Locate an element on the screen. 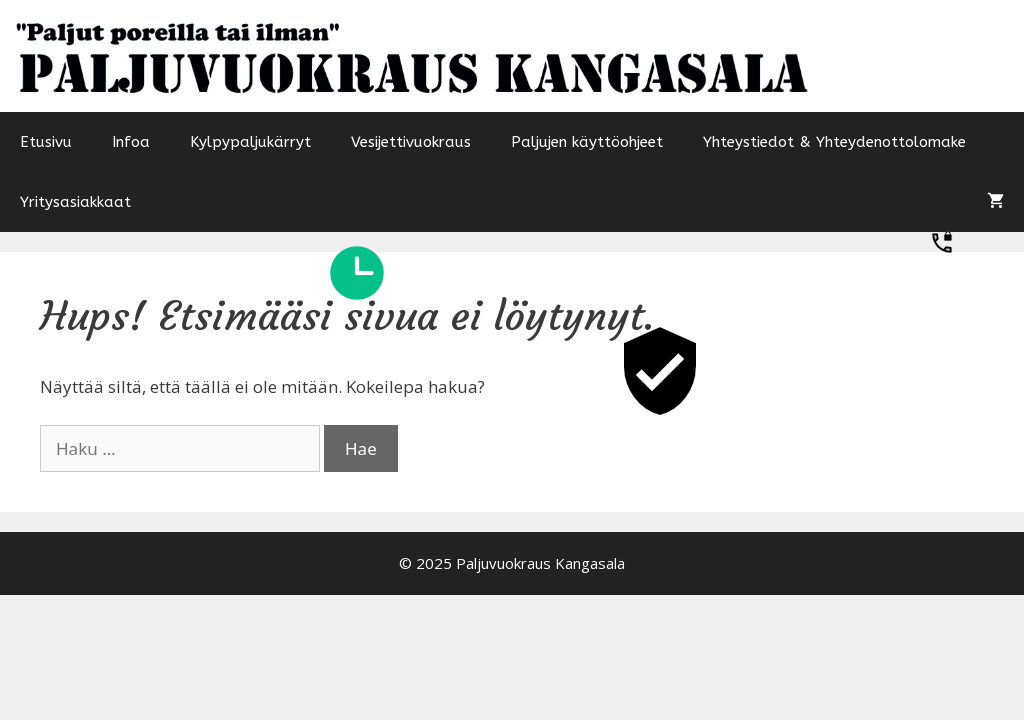 The image size is (1024, 720). view current time is located at coordinates (357, 273).